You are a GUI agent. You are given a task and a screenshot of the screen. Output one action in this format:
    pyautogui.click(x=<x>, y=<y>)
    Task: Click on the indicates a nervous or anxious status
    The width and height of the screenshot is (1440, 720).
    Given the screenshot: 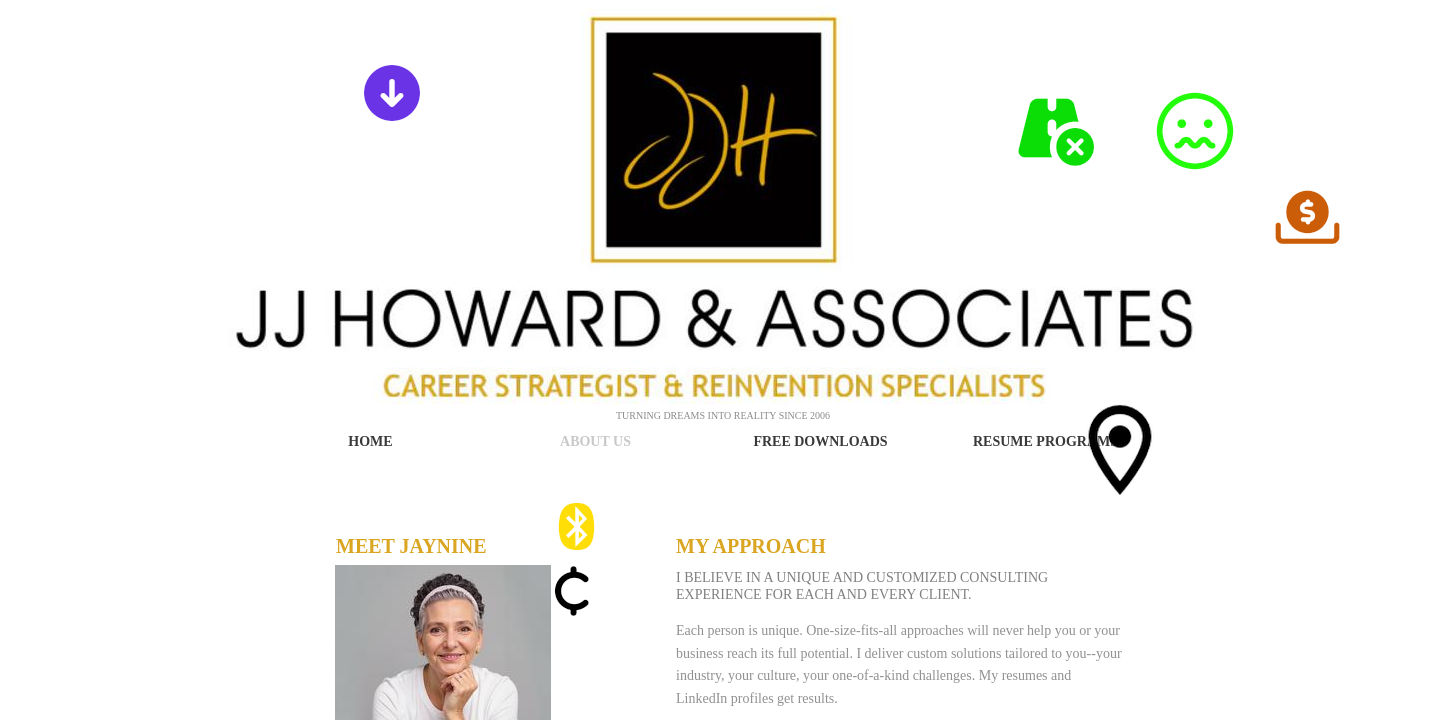 What is the action you would take?
    pyautogui.click(x=1195, y=131)
    